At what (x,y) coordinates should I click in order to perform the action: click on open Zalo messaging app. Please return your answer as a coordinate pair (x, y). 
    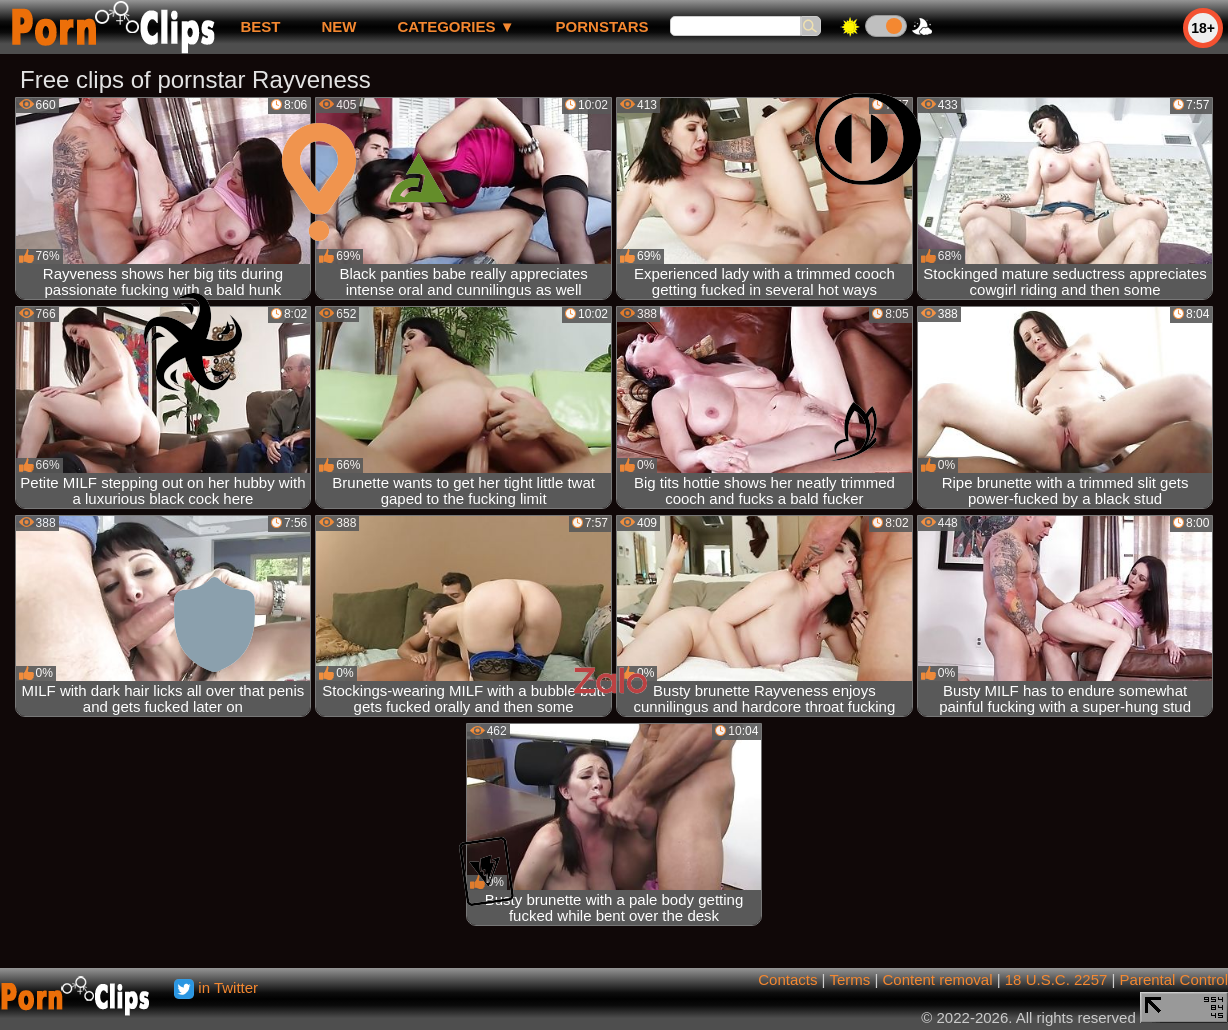
    Looking at the image, I should click on (610, 680).